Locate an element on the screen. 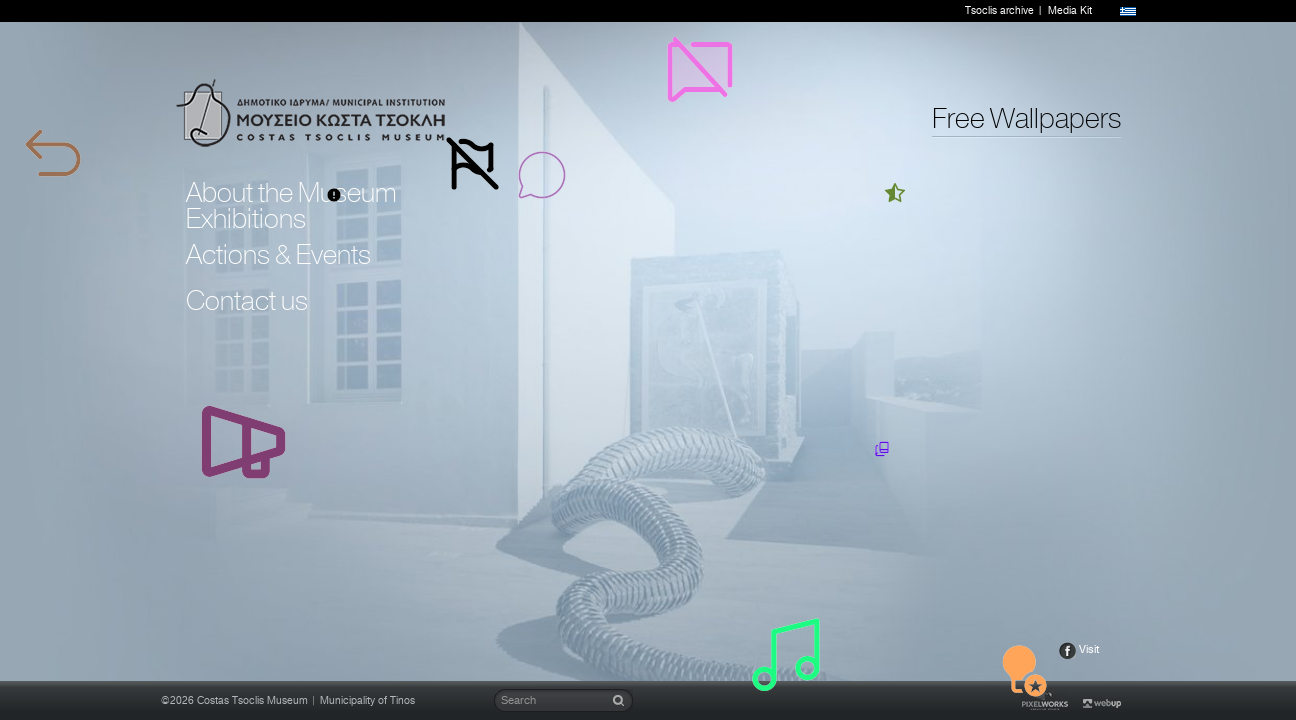  disable flag or marker is located at coordinates (472, 163).